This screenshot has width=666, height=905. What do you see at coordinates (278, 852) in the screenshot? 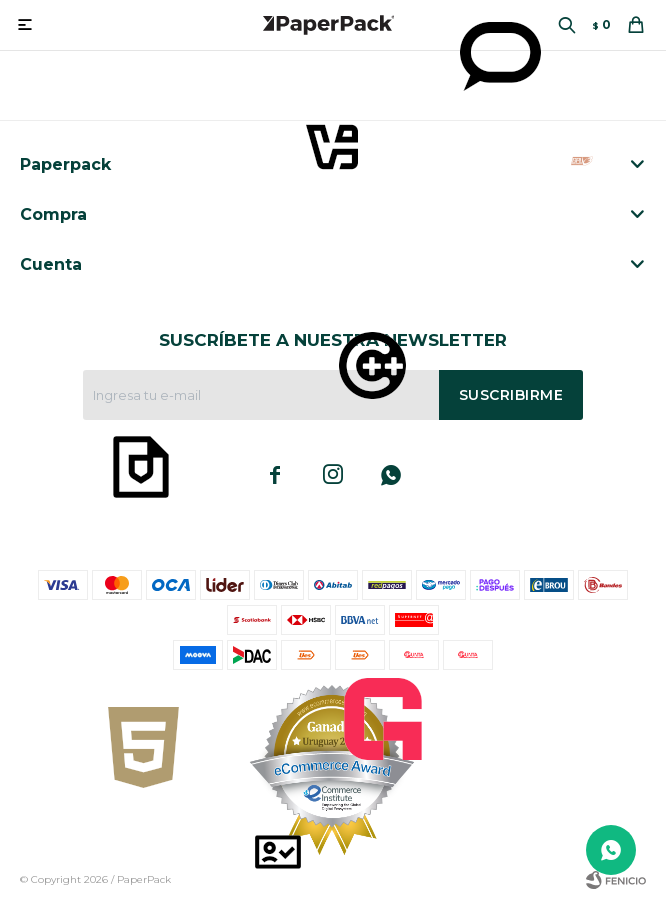
I see `verified ID or credential` at bounding box center [278, 852].